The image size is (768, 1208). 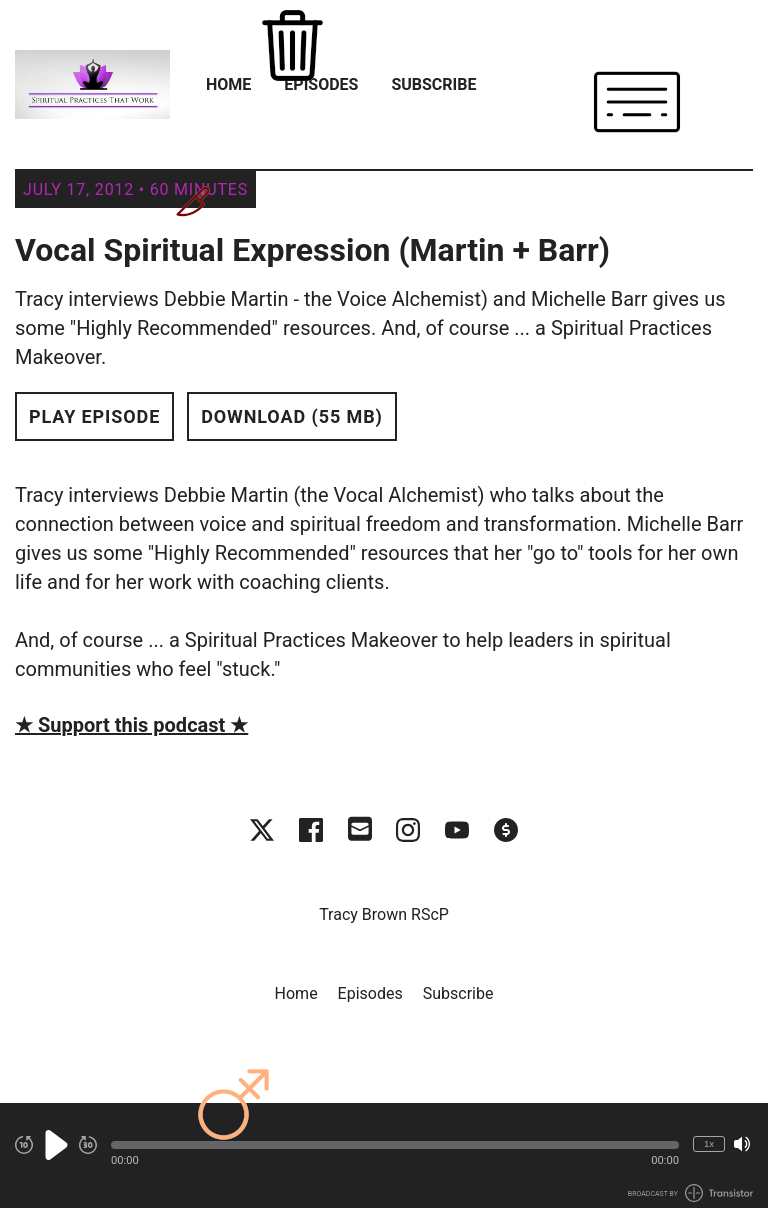 What do you see at coordinates (235, 1103) in the screenshot?
I see `indicates transgender or non-binary gender identity option` at bounding box center [235, 1103].